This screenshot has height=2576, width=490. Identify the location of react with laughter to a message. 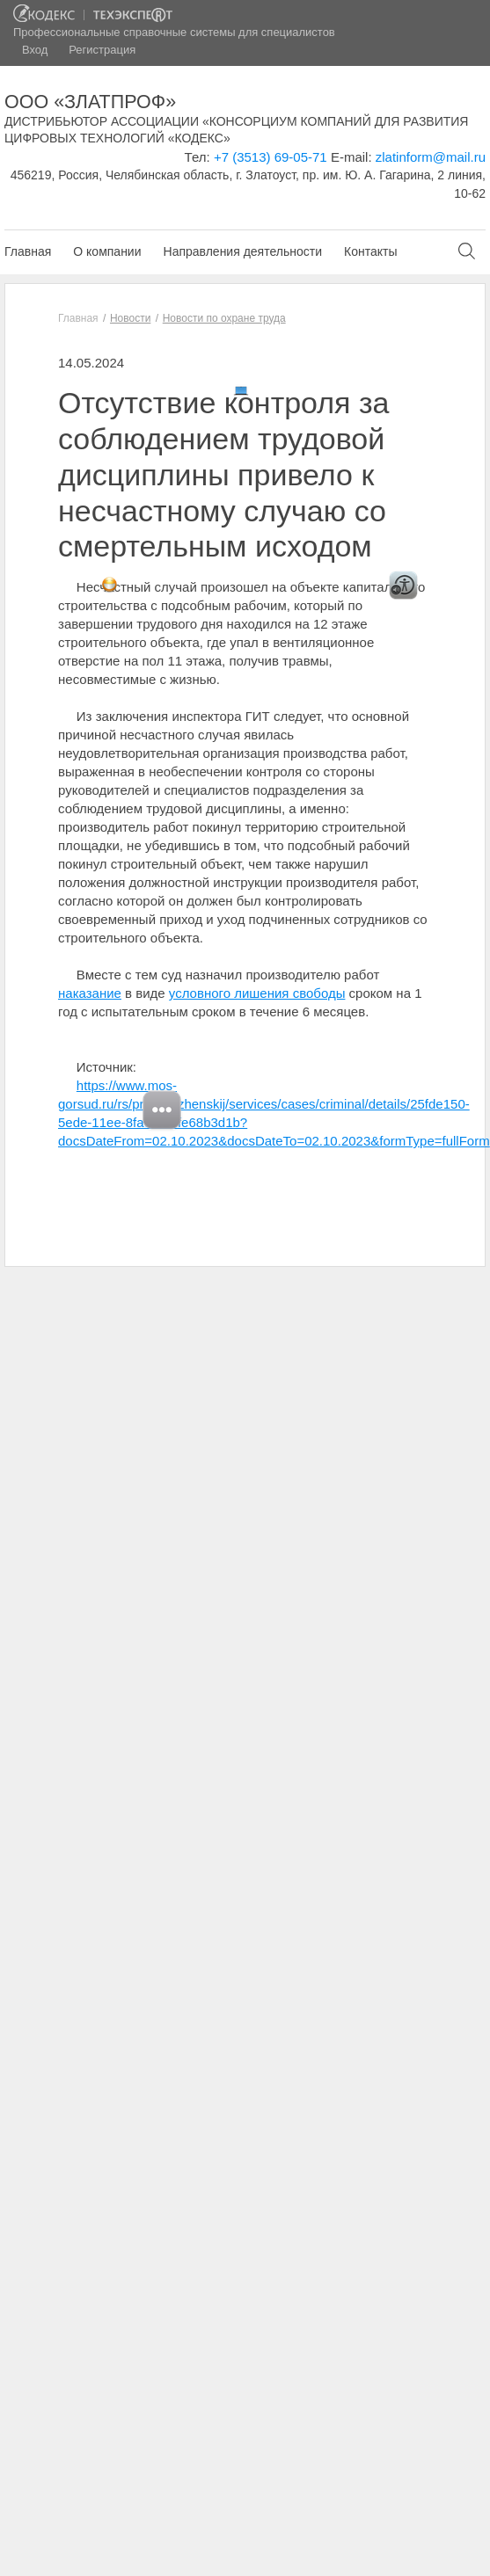
(109, 585).